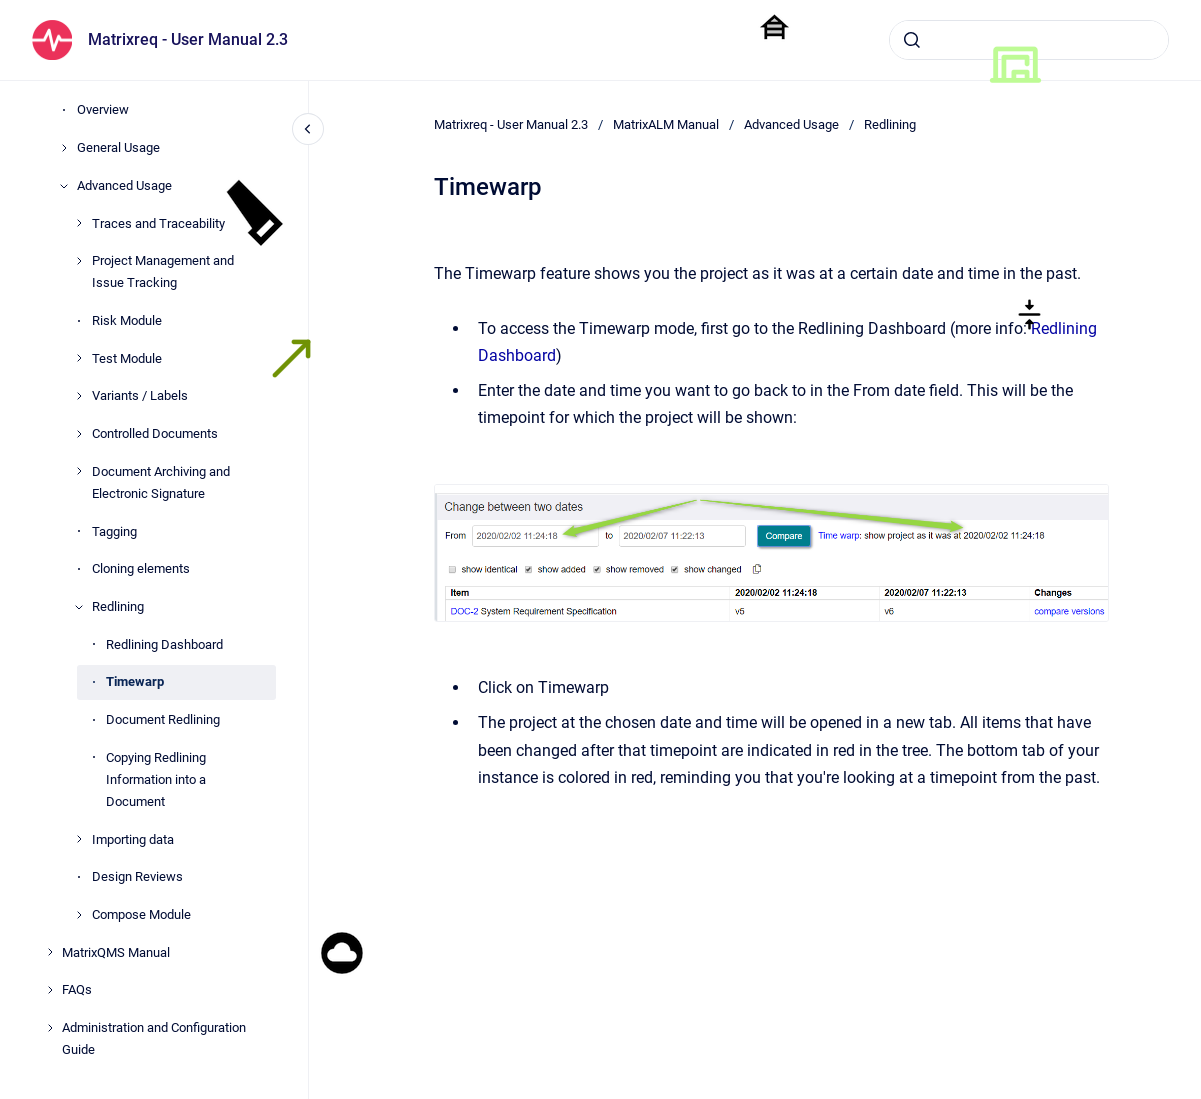  Describe the element at coordinates (1029, 314) in the screenshot. I see `center content vertically` at that location.